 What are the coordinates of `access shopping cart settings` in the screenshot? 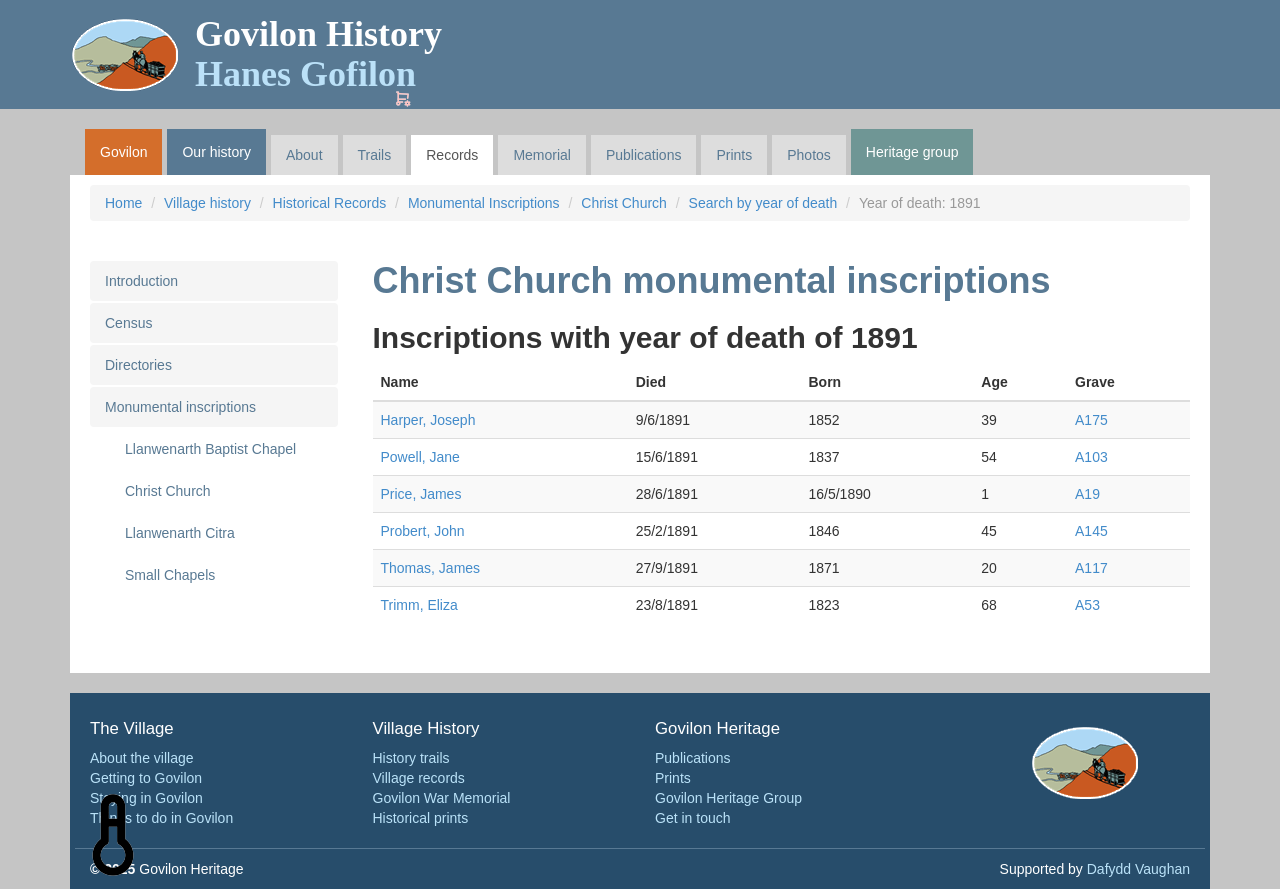 It's located at (402, 98).